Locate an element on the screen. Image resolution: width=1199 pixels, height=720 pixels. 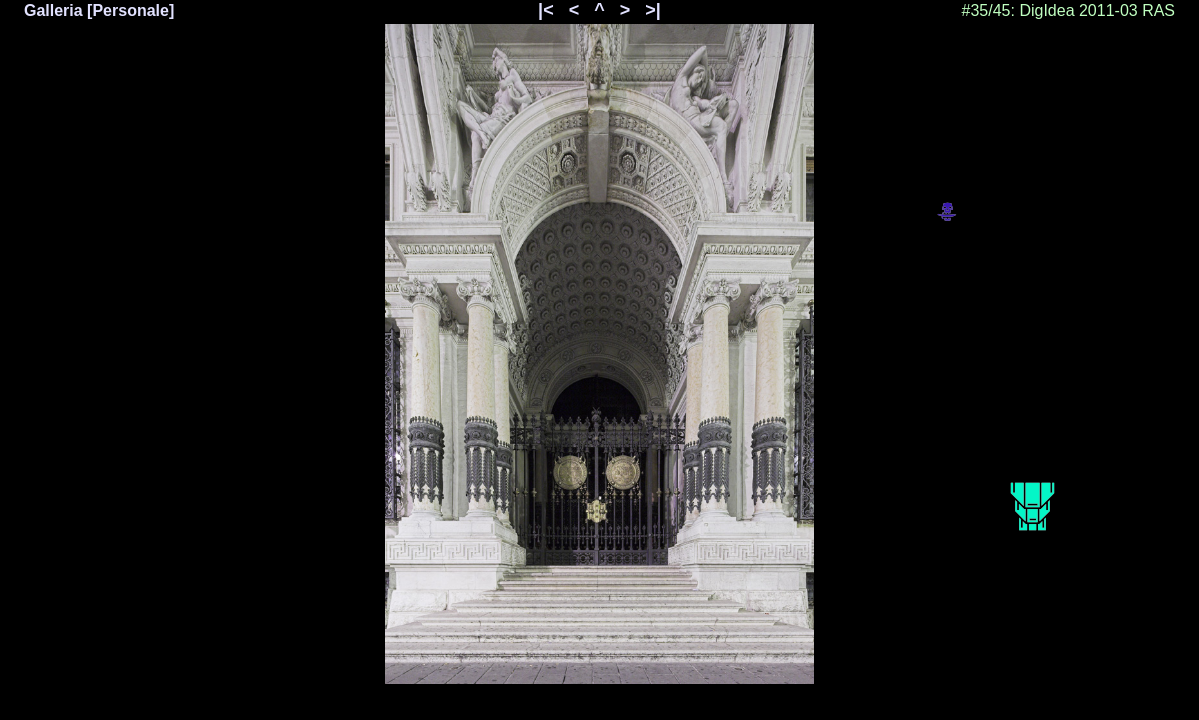
indicates a critical hit or bite attack ability is located at coordinates (947, 212).